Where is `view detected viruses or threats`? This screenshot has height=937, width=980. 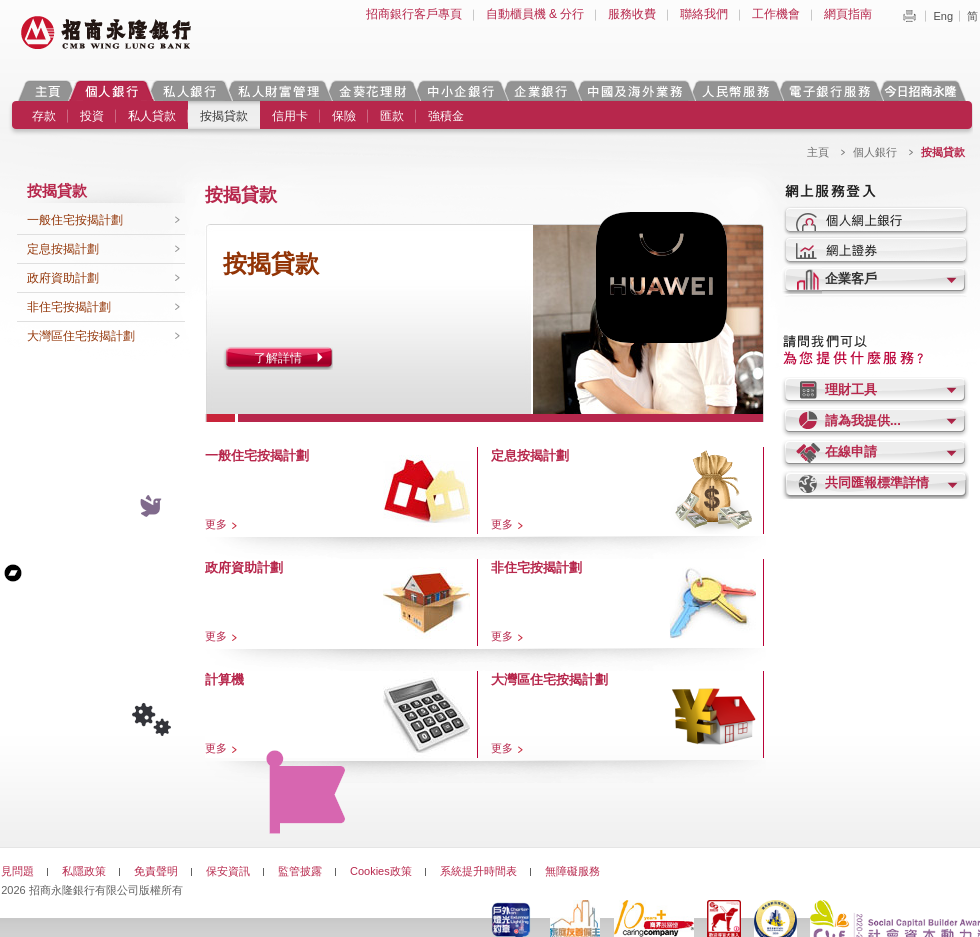
view detected viruses or threats is located at coordinates (151, 718).